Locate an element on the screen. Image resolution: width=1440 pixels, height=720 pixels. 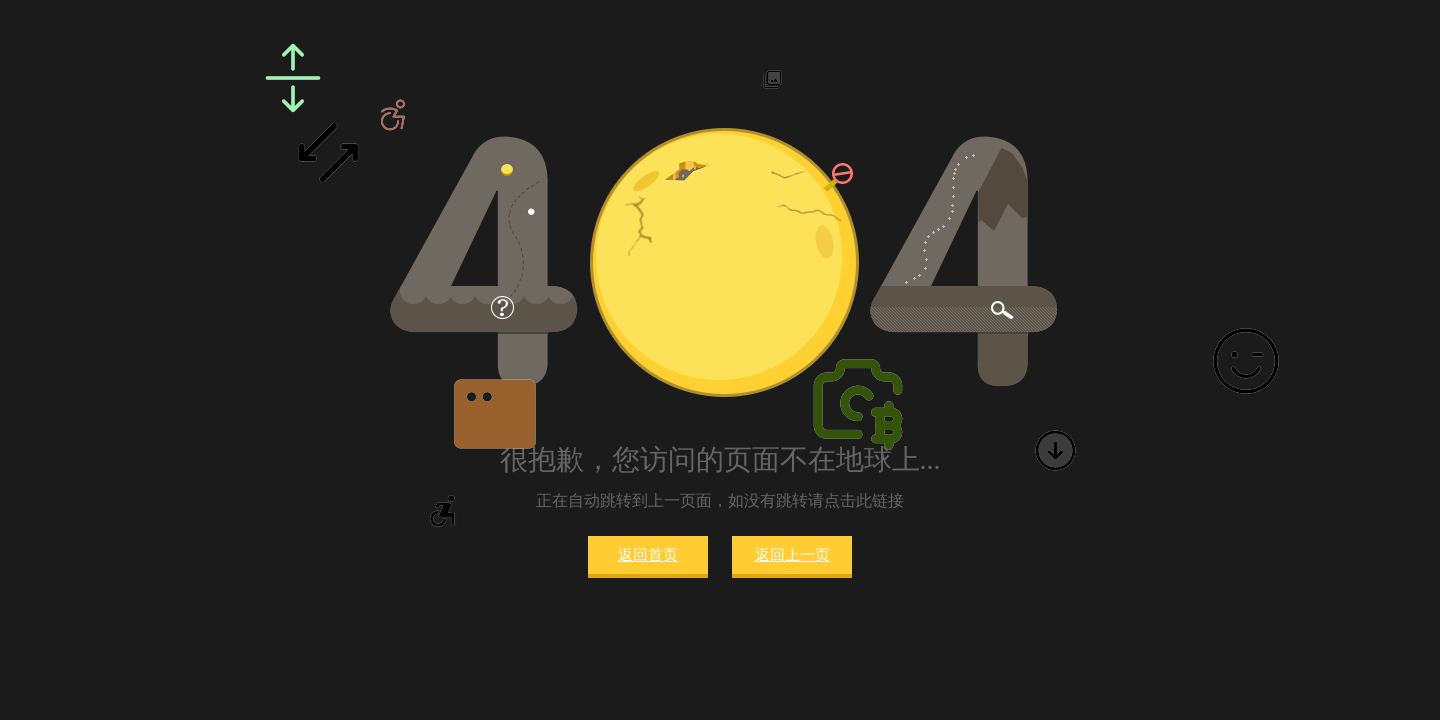
expand content vertically is located at coordinates (293, 78).